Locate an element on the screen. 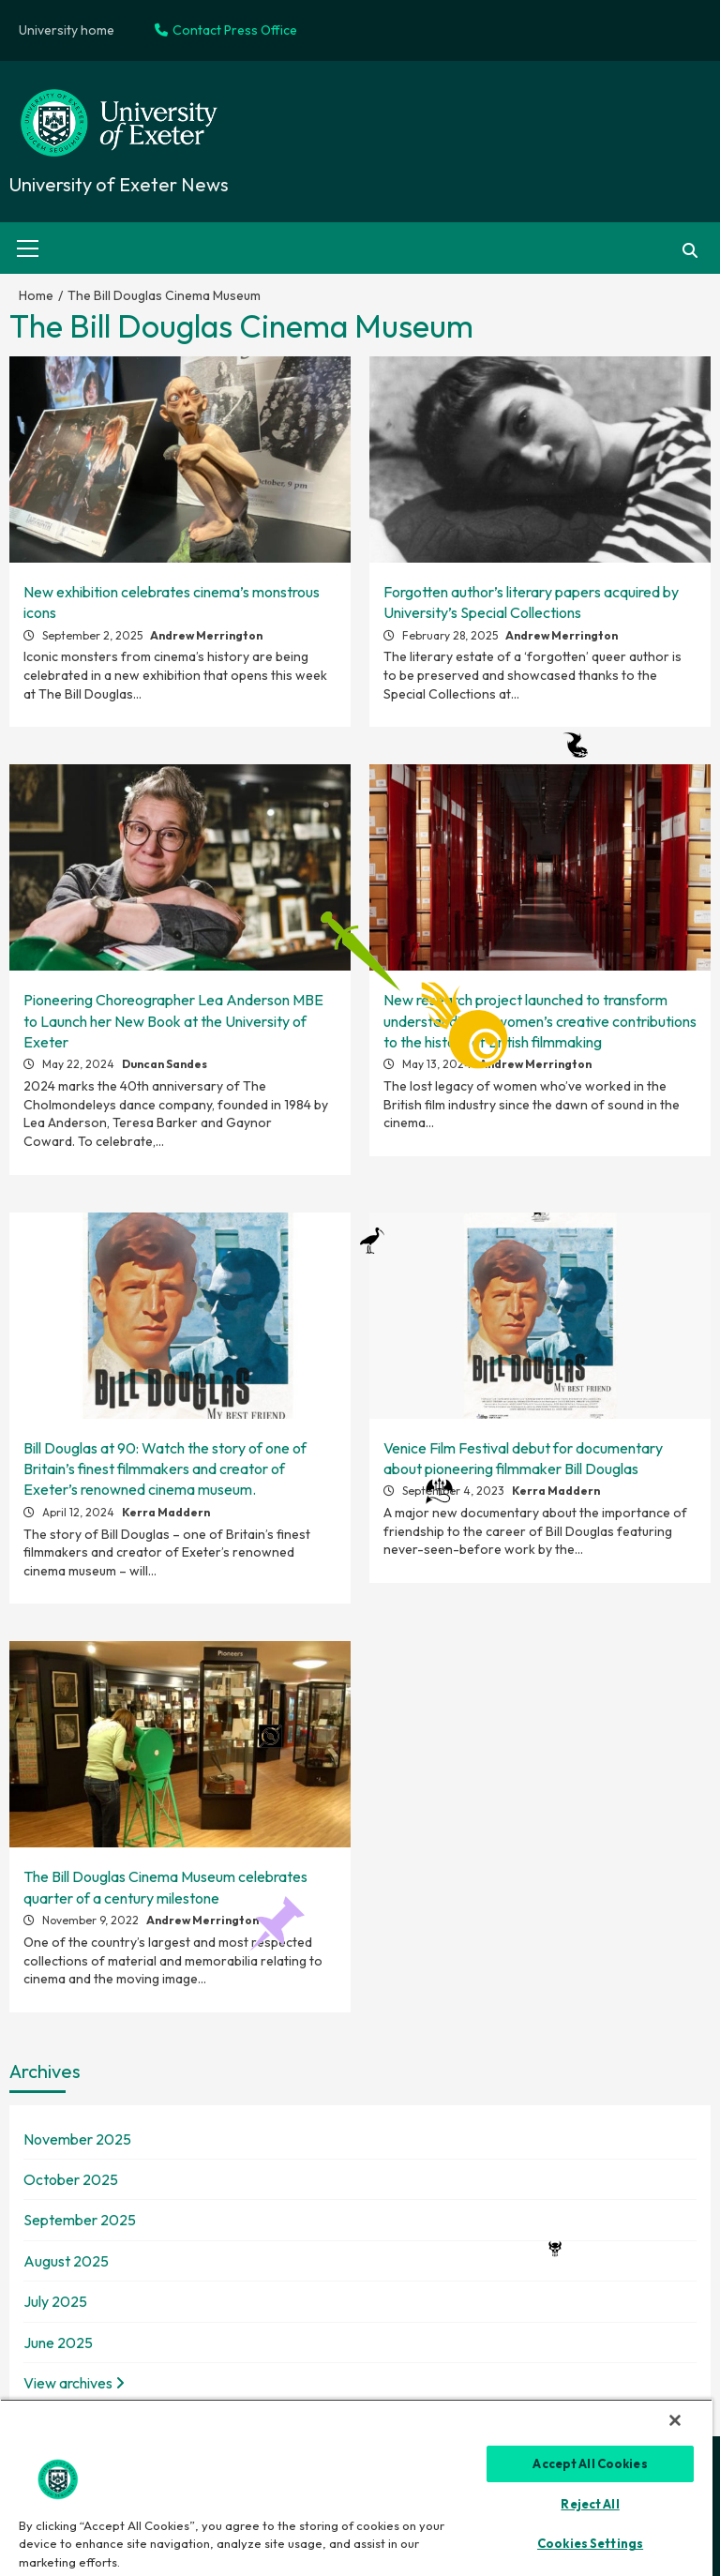 This screenshot has width=720, height=2576. ibis bird icon for wildlife or nature category is located at coordinates (372, 1241).